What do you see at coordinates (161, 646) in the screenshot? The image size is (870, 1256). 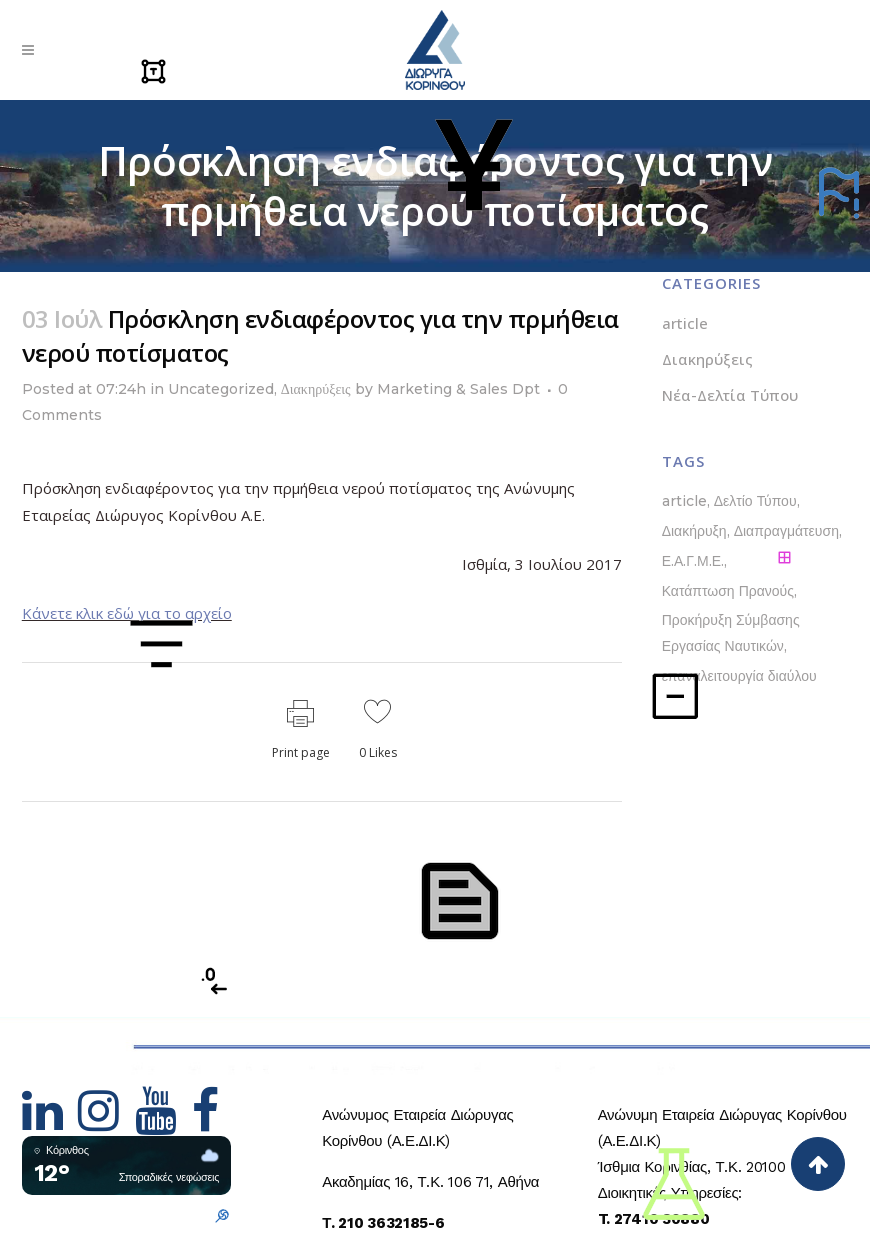 I see `filter or sort list items` at bounding box center [161, 646].